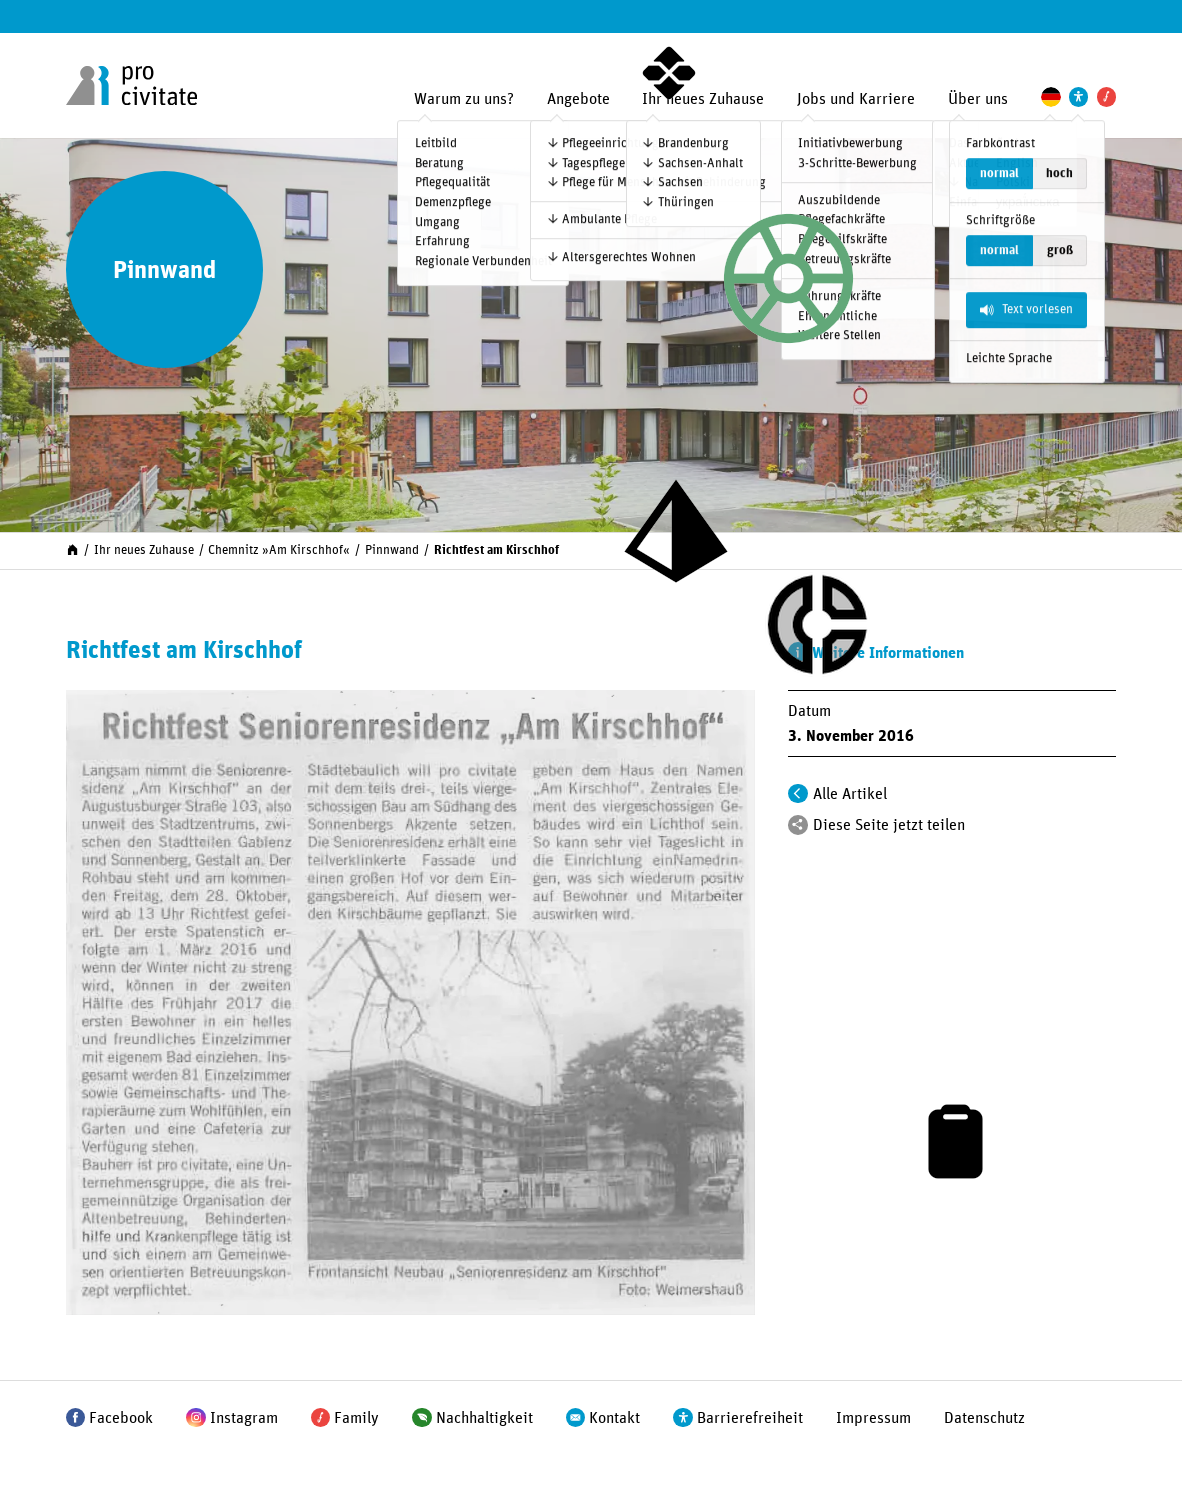  Describe the element at coordinates (788, 278) in the screenshot. I see `indicates nuclear or radioactive content` at that location.